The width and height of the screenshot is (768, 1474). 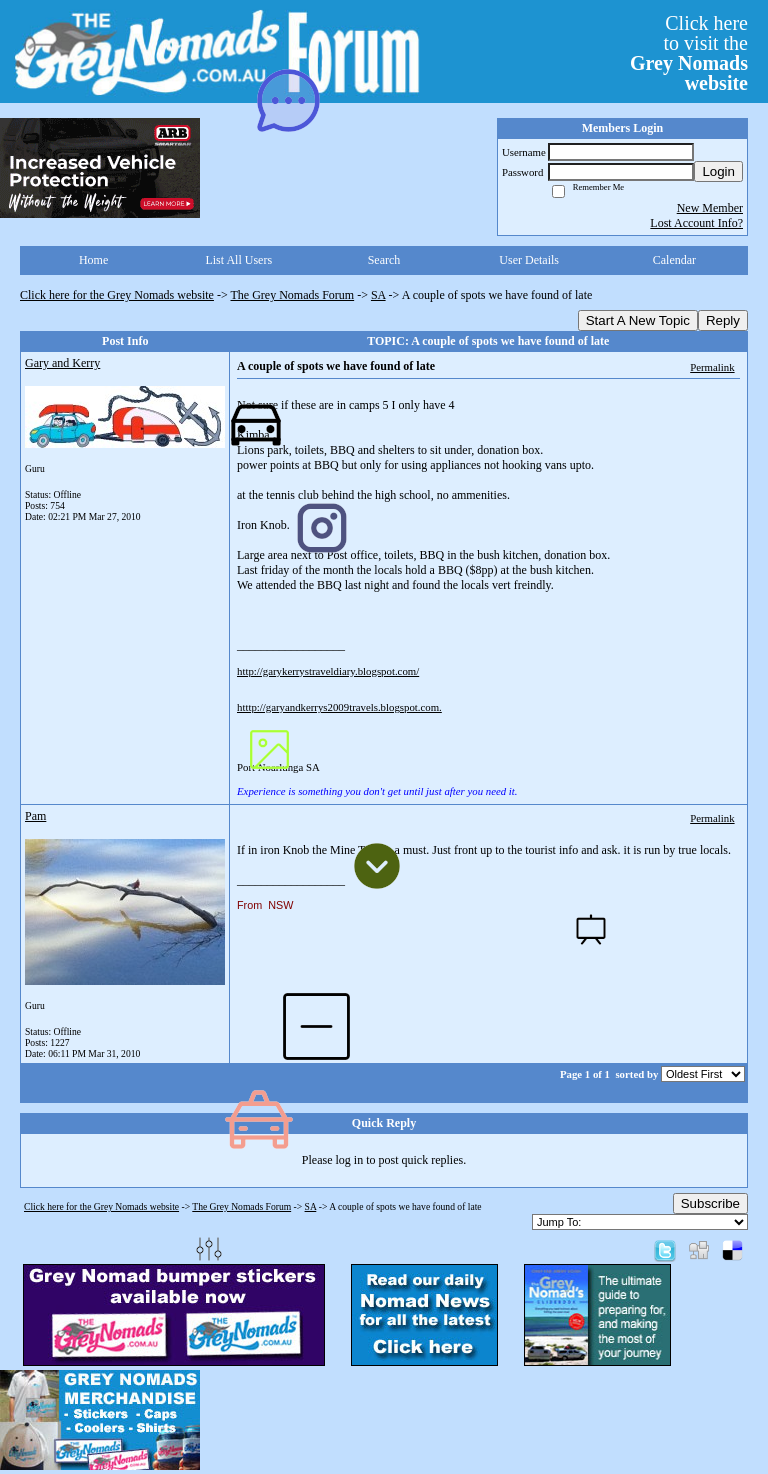 What do you see at coordinates (259, 1124) in the screenshot?
I see `request a taxi or cab ride` at bounding box center [259, 1124].